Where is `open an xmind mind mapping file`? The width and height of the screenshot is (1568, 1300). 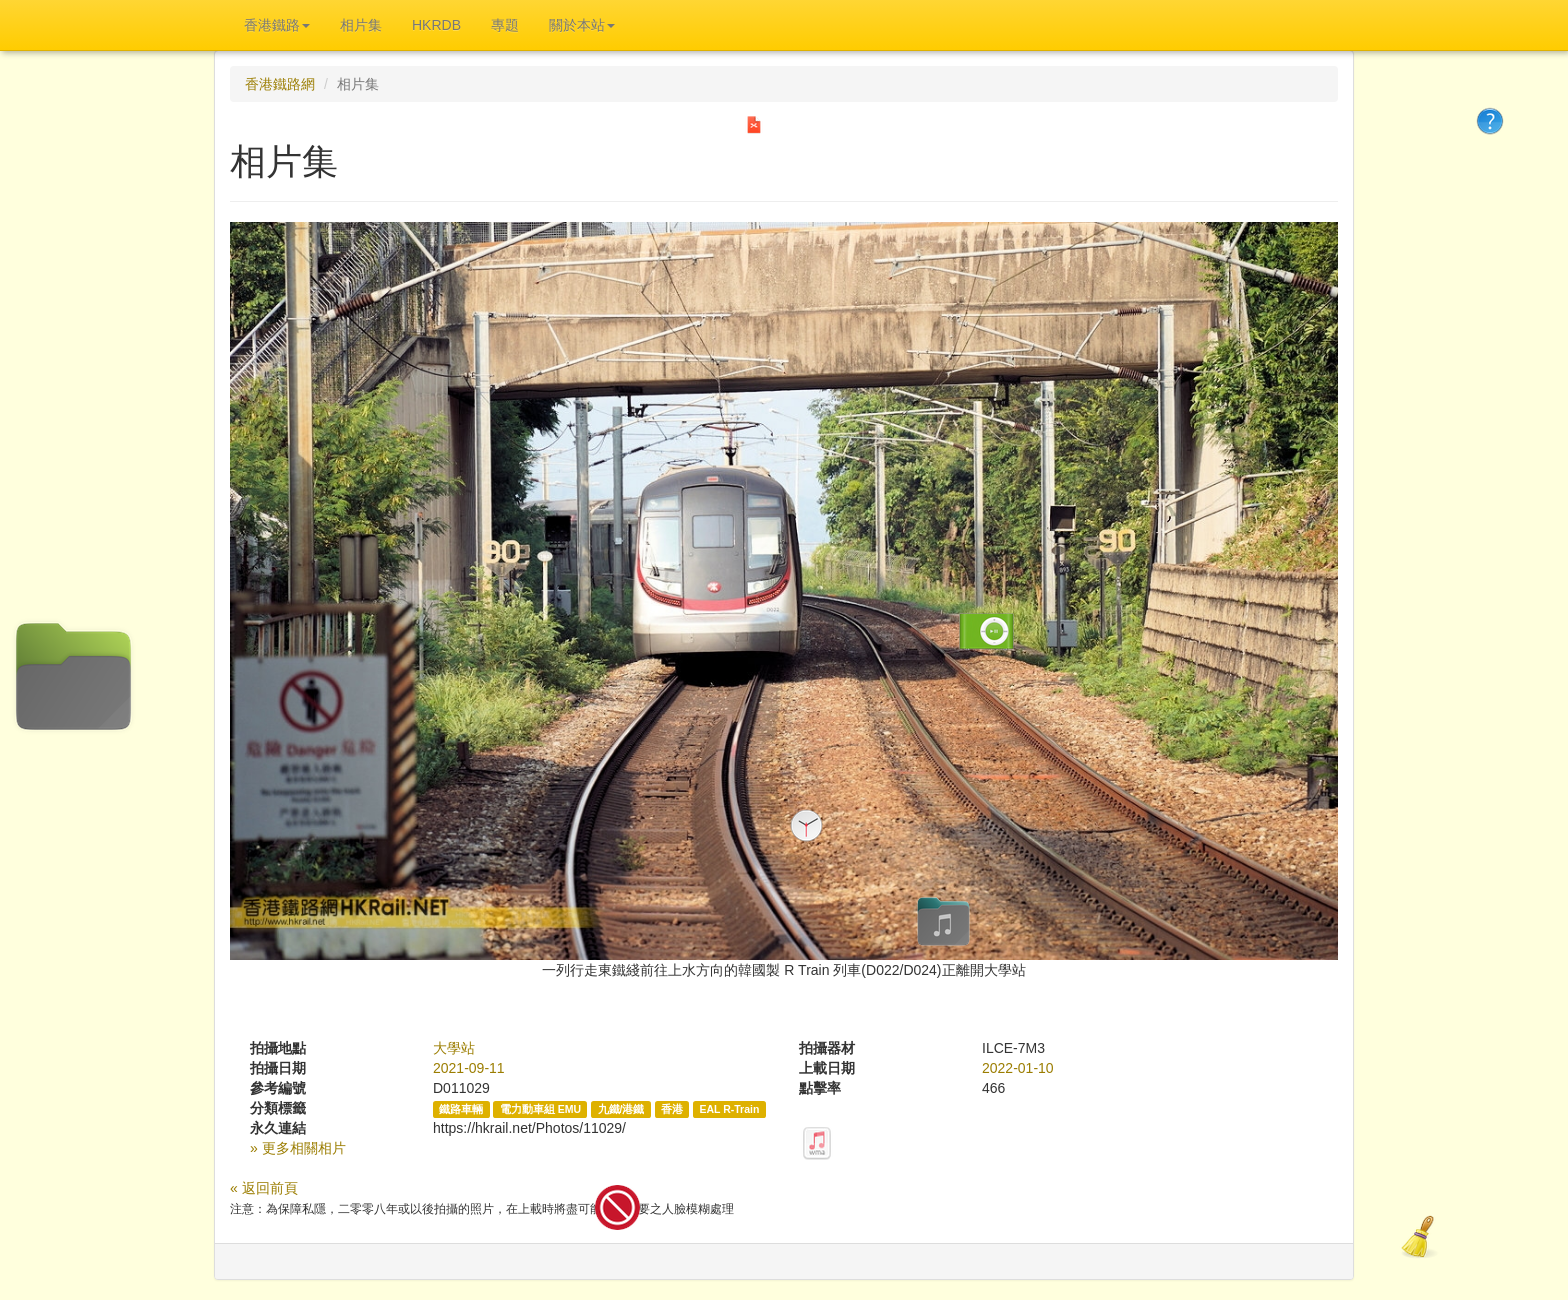
open an xmind mind mapping file is located at coordinates (754, 125).